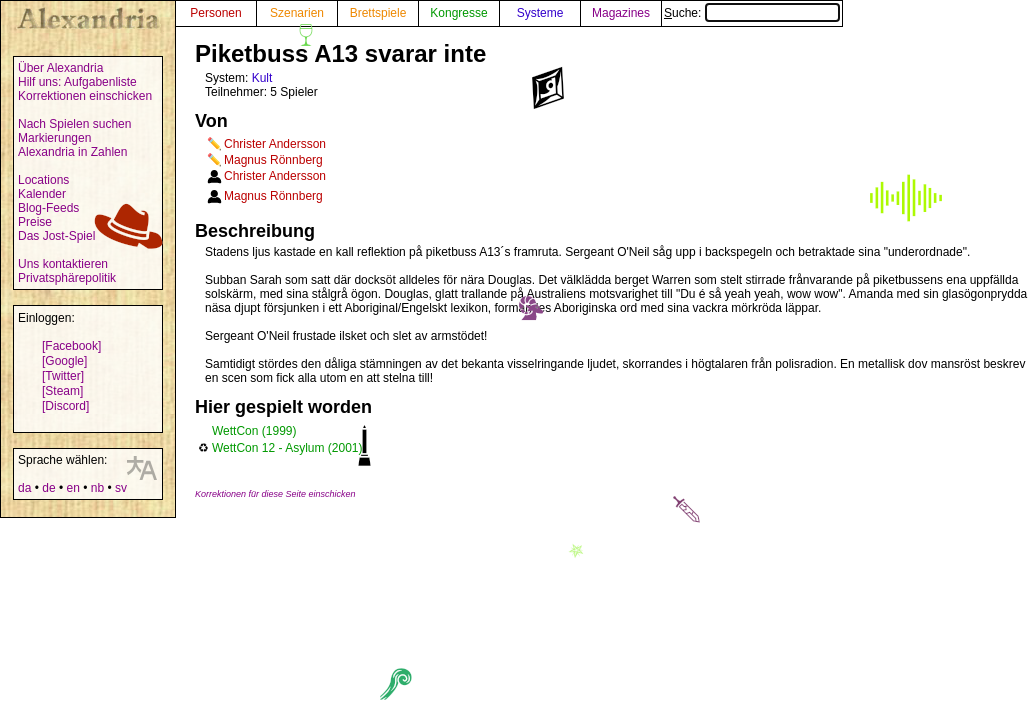 Image resolution: width=1035 pixels, height=720 pixels. I want to click on view ram or aries zodiac sign, so click(531, 308).